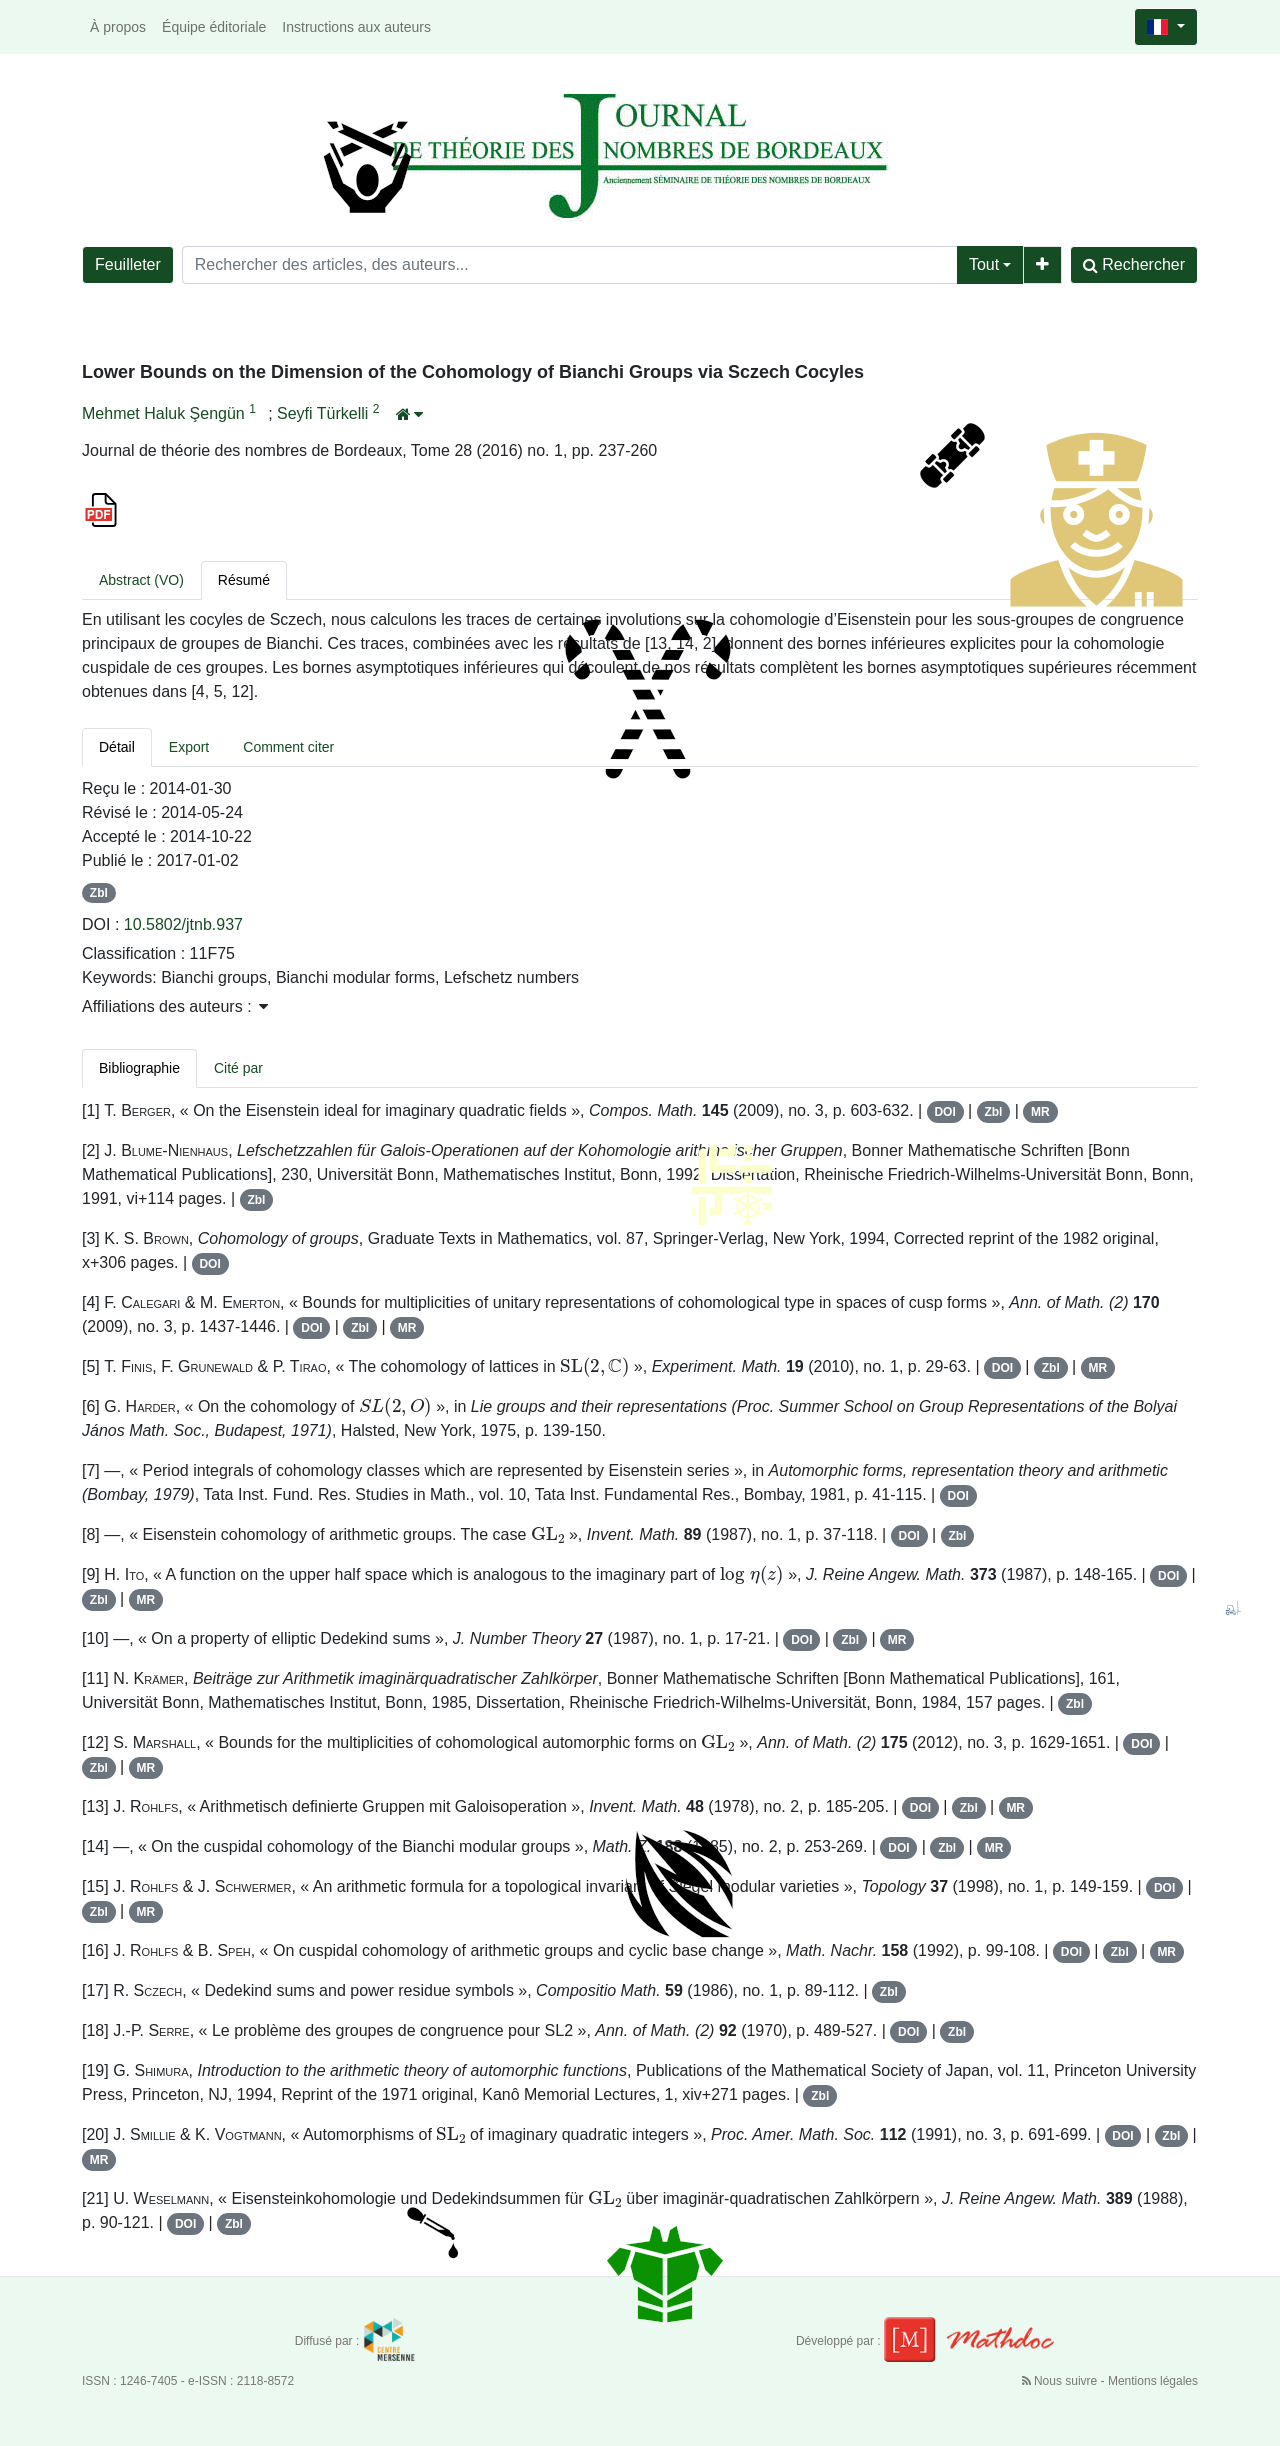 The width and height of the screenshot is (1280, 2446). I want to click on access warehouse or inventory management, so click(1233, 1607).